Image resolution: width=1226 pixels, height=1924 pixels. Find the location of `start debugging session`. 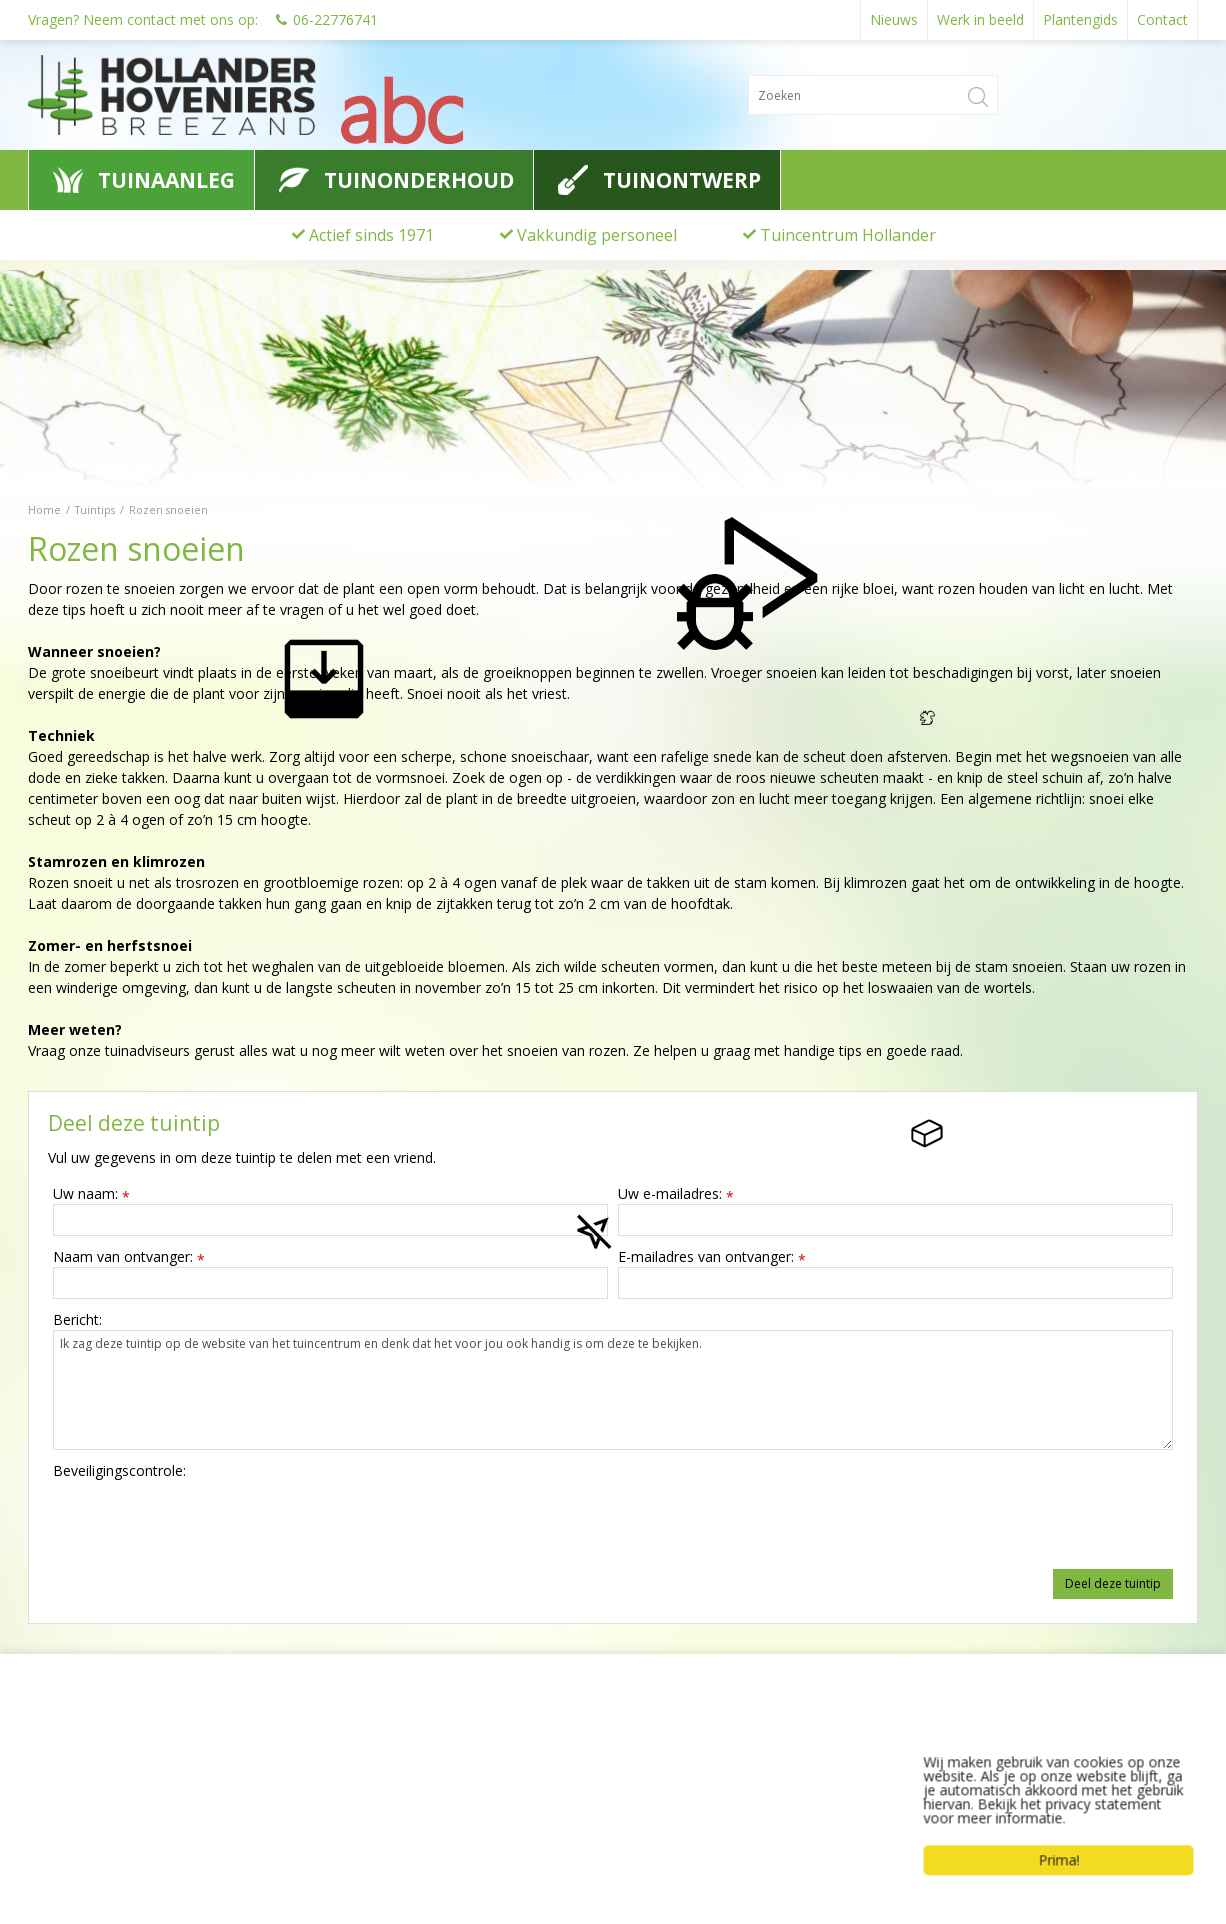

start debugging session is located at coordinates (753, 574).